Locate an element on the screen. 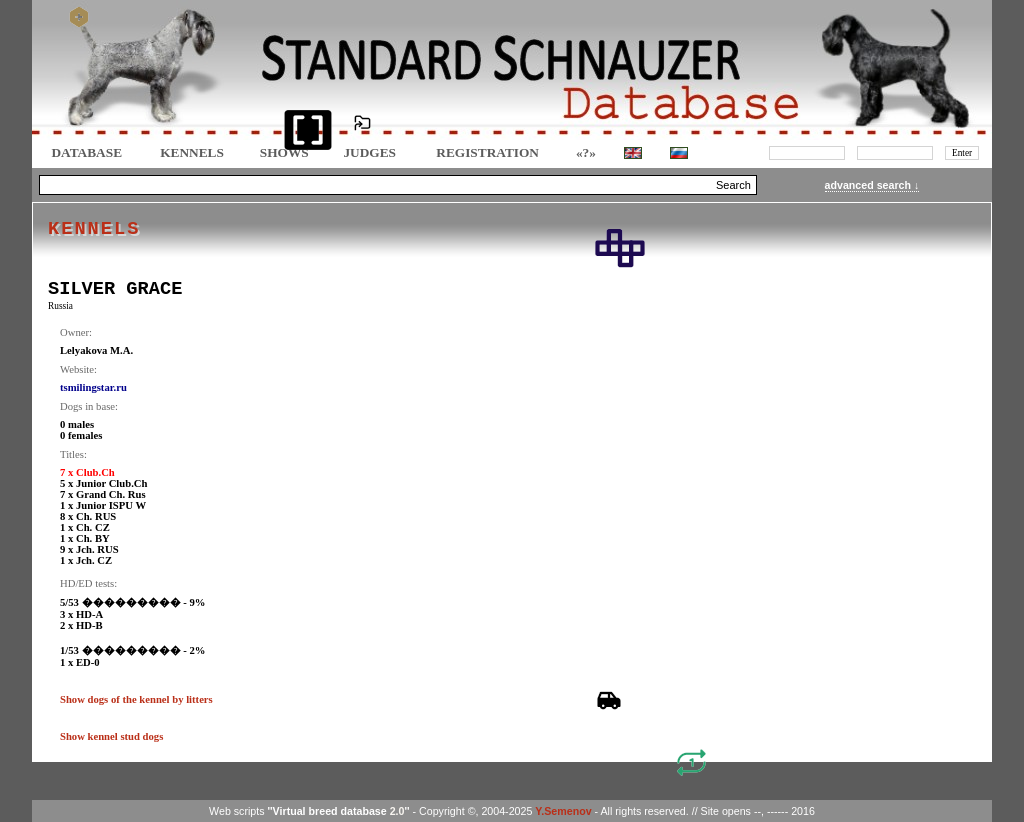 The height and width of the screenshot is (822, 1024). format text as code or array is located at coordinates (308, 130).